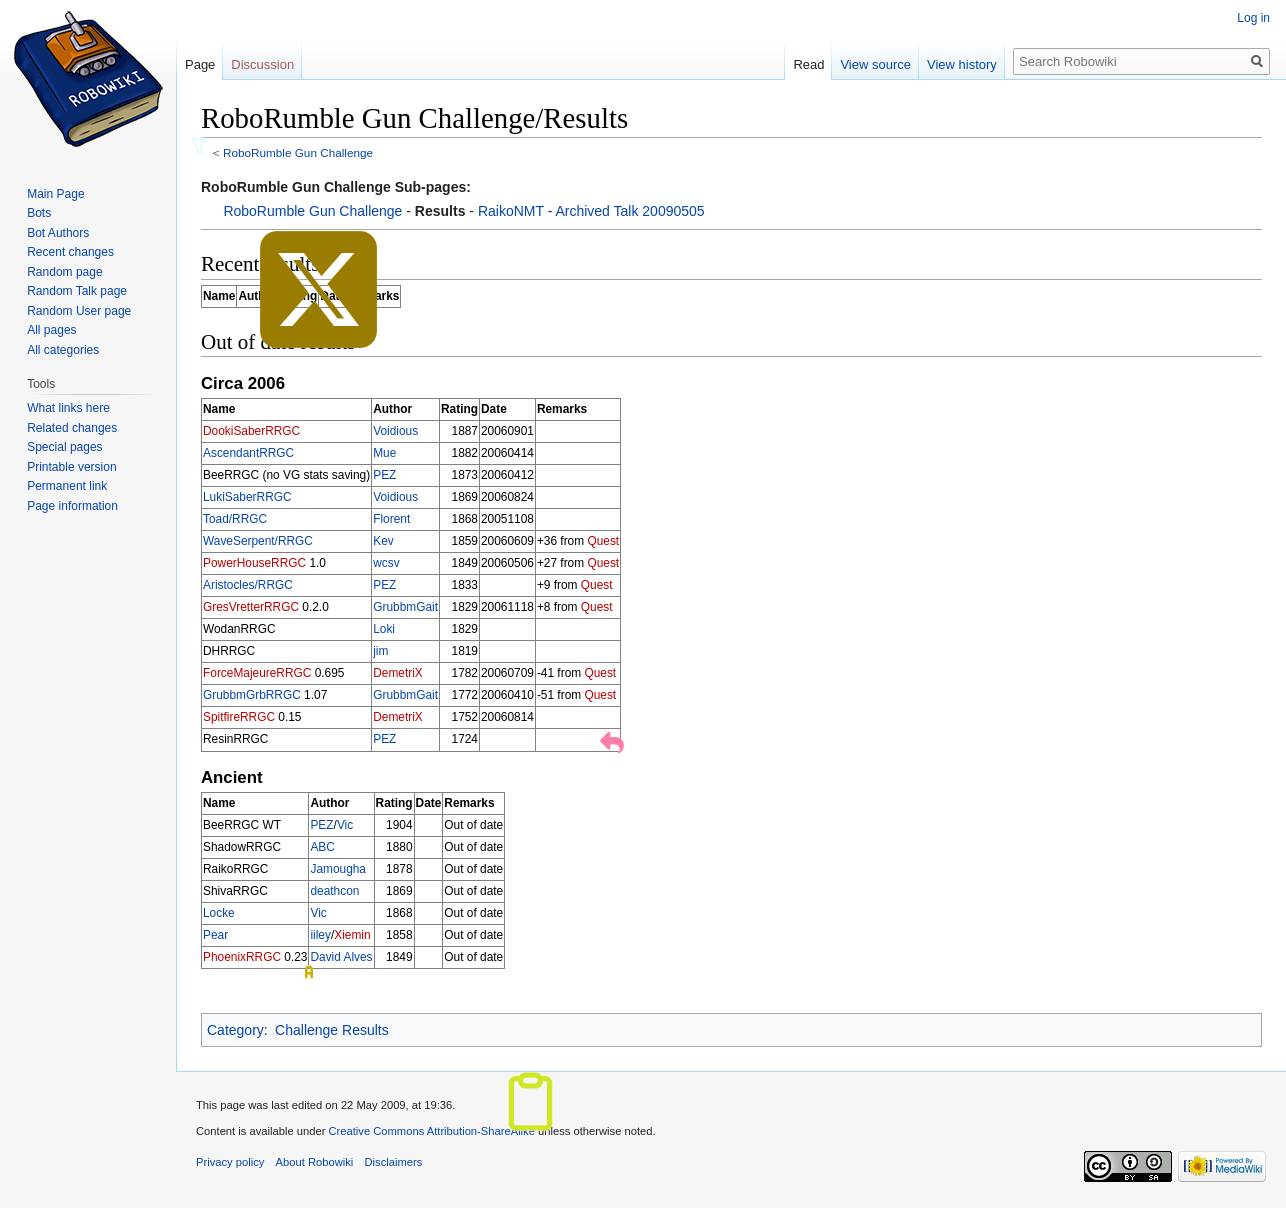 This screenshot has height=1208, width=1286. I want to click on adjust text or font settings, so click(309, 972).